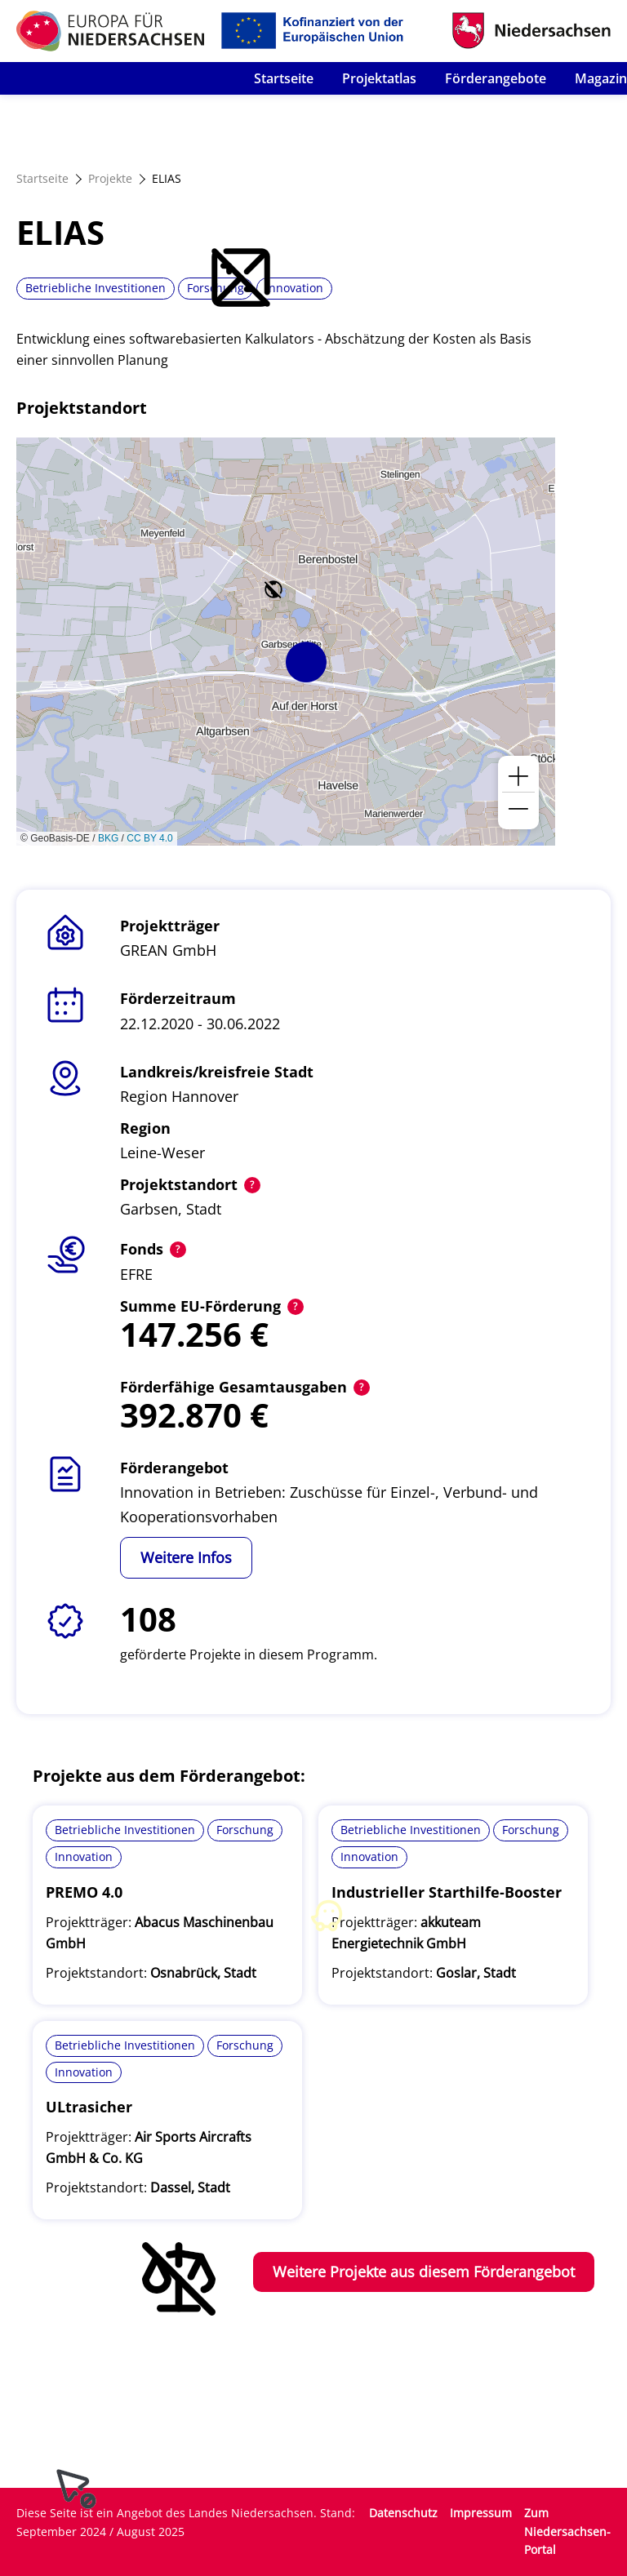 This screenshot has height=2576, width=627. What do you see at coordinates (241, 278) in the screenshot?
I see `disable exposure adjustment` at bounding box center [241, 278].